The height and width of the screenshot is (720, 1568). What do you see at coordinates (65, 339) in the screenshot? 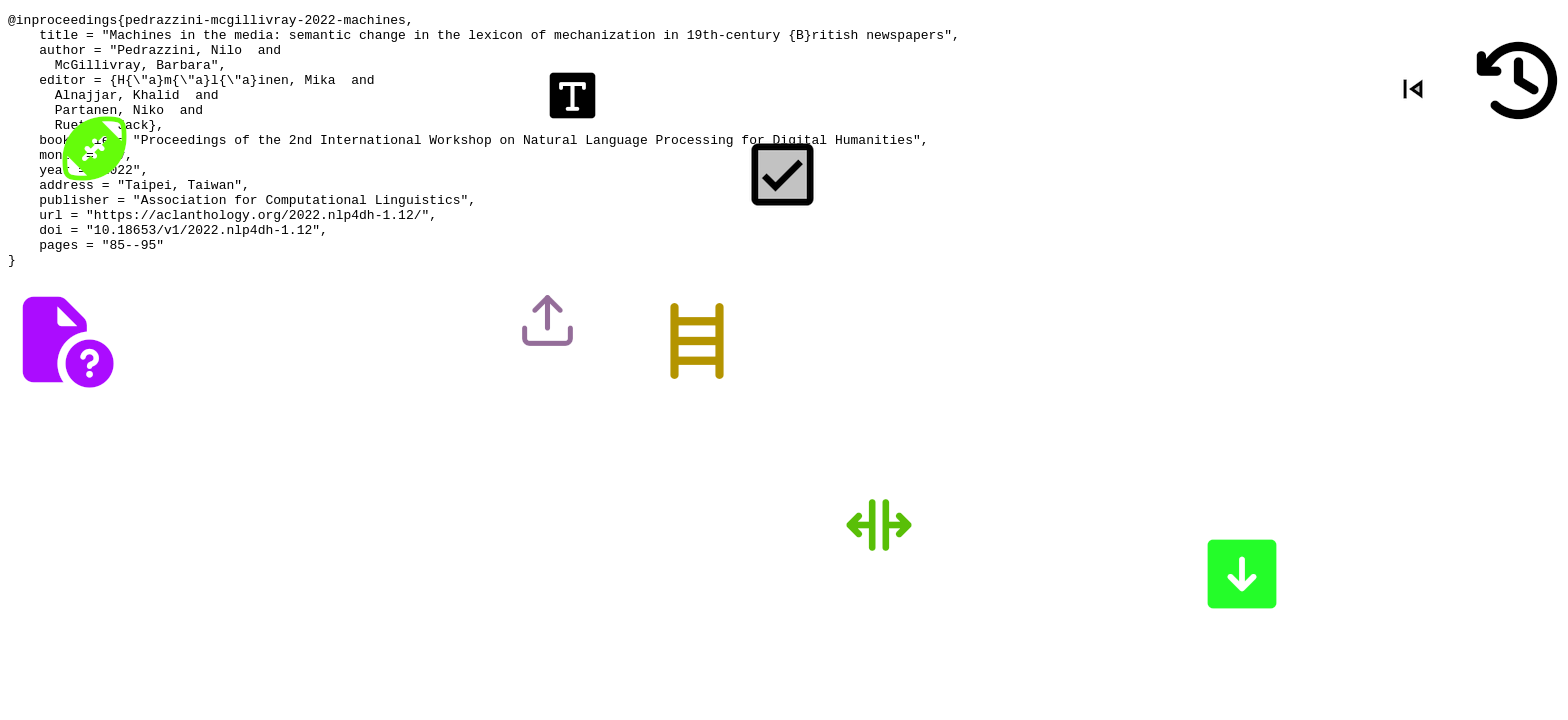
I see `get help or info about this file` at bounding box center [65, 339].